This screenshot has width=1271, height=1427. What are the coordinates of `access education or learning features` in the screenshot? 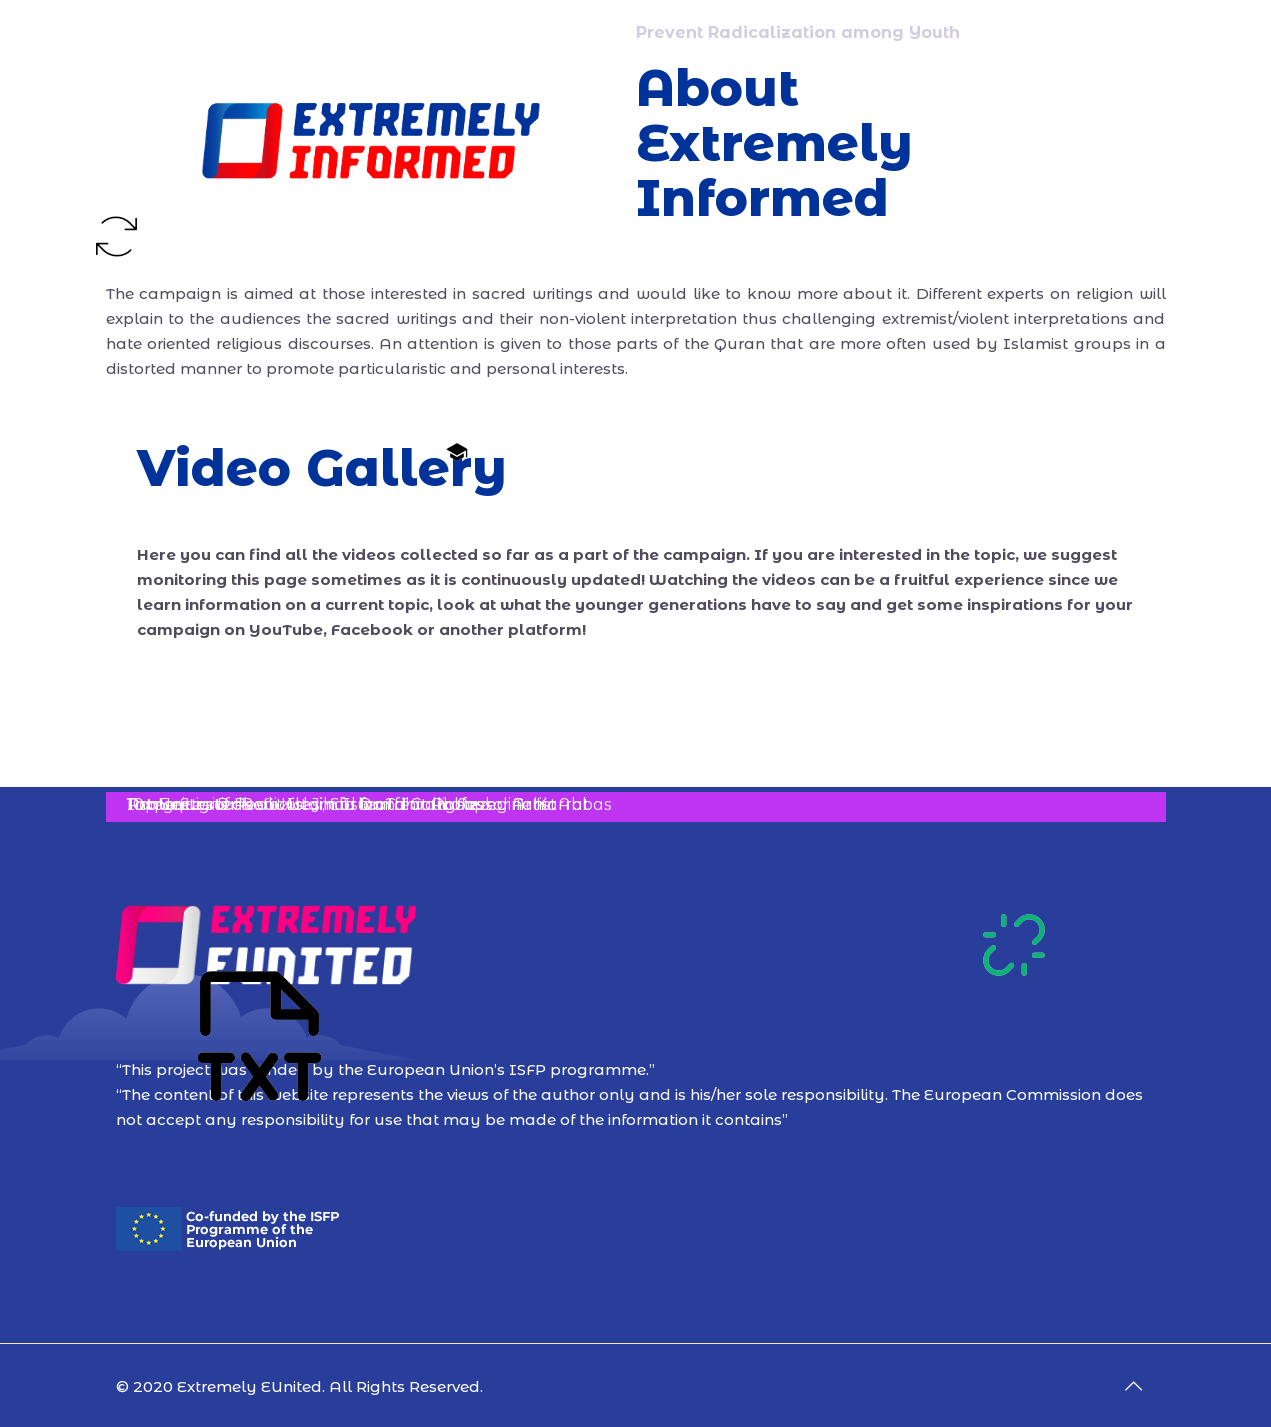 It's located at (457, 452).